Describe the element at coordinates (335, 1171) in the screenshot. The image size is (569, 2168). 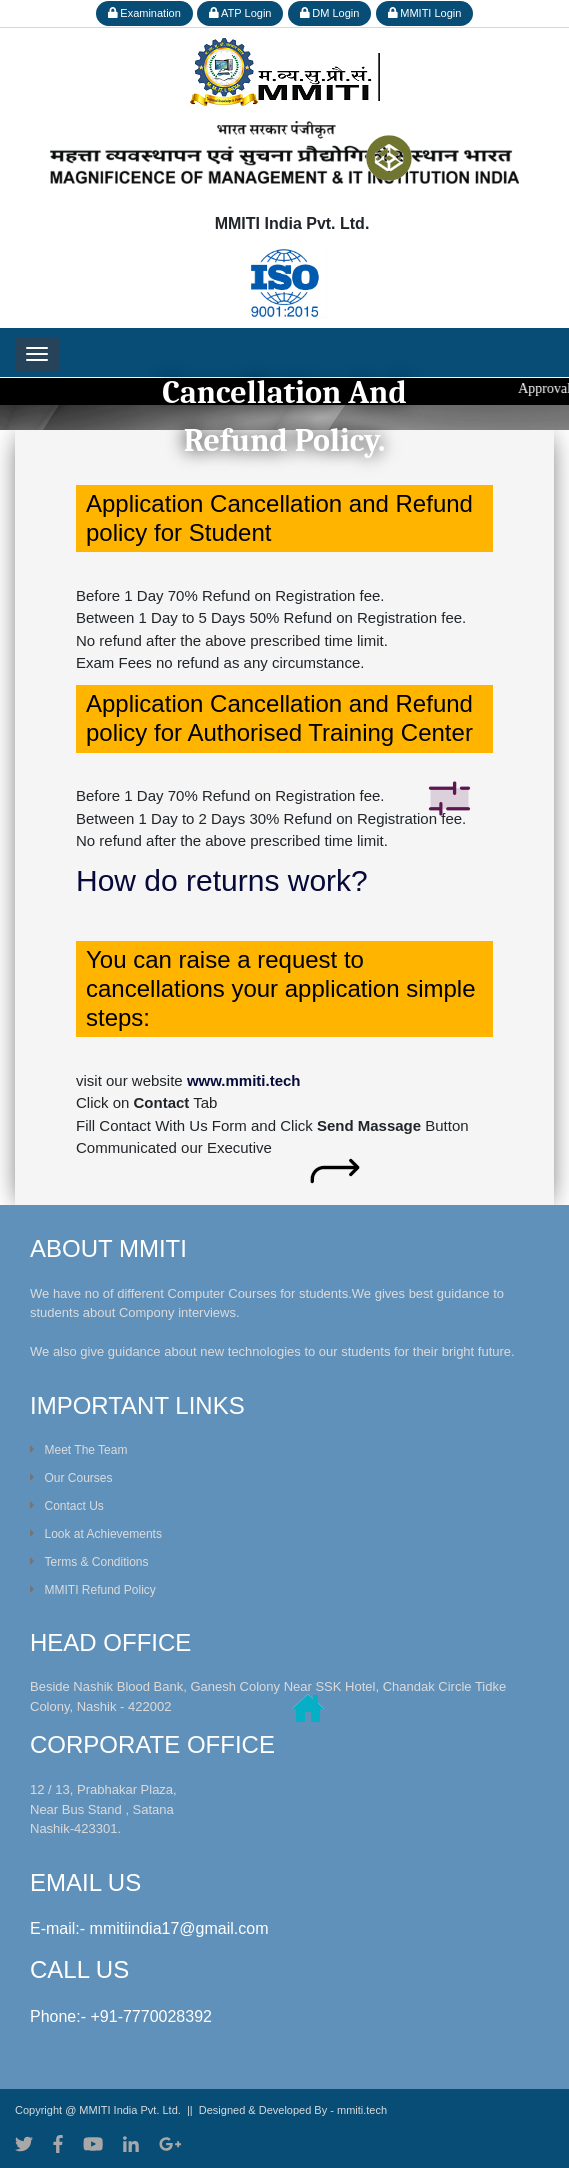
I see `forward or share this item` at that location.